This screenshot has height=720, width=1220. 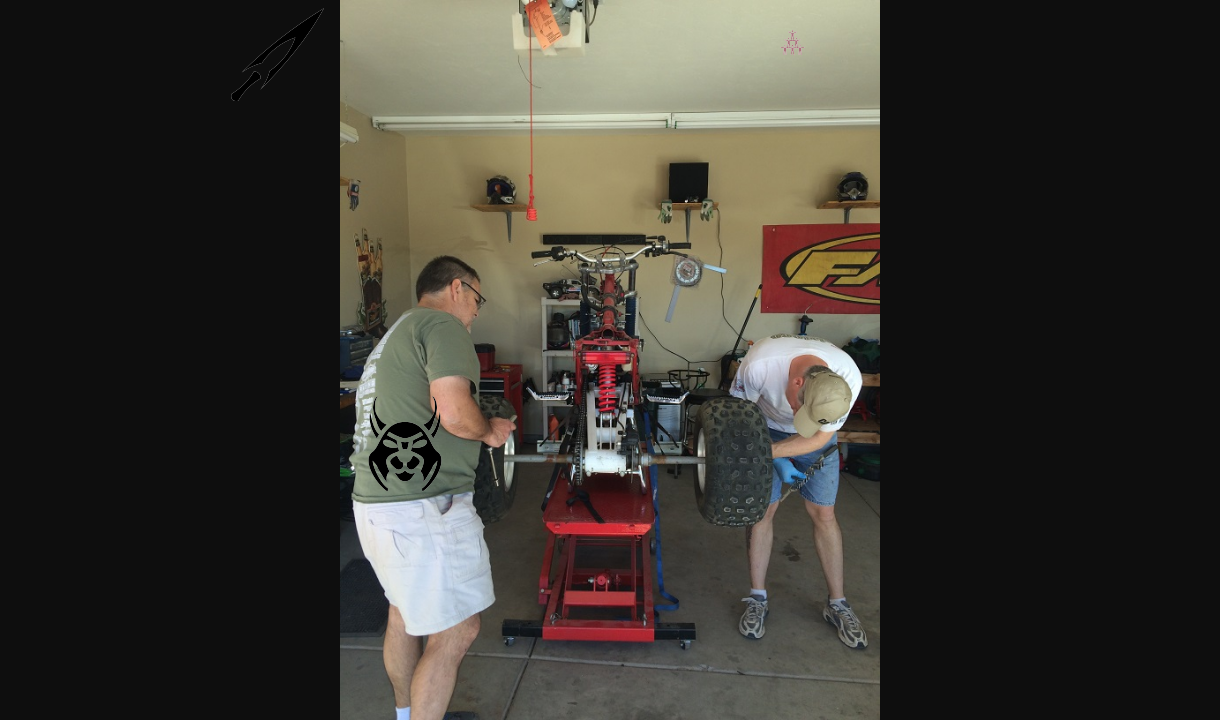 I want to click on equip energy sword weapon, so click(x=278, y=54).